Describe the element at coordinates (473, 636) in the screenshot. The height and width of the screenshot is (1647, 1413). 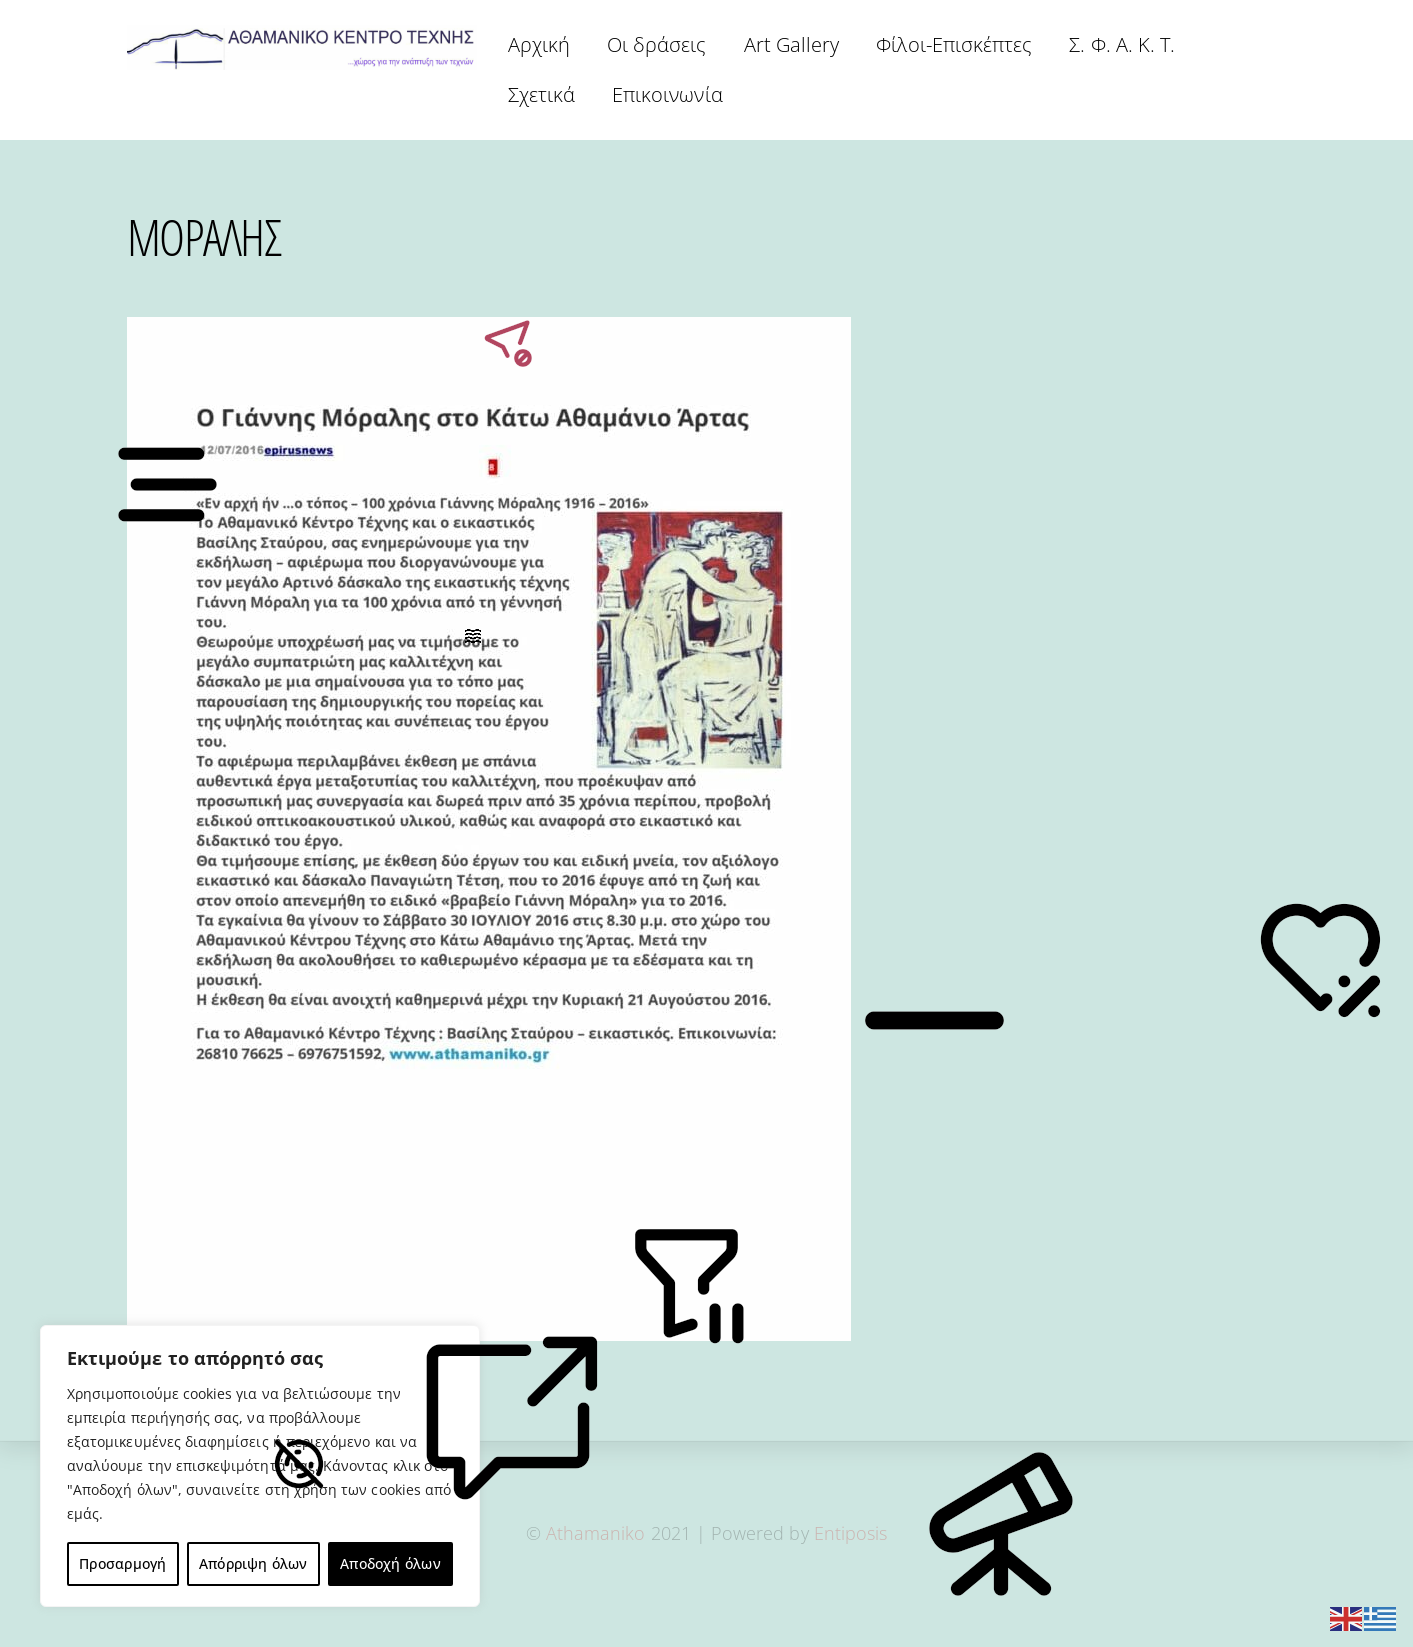
I see `indicates water-related content or features` at that location.